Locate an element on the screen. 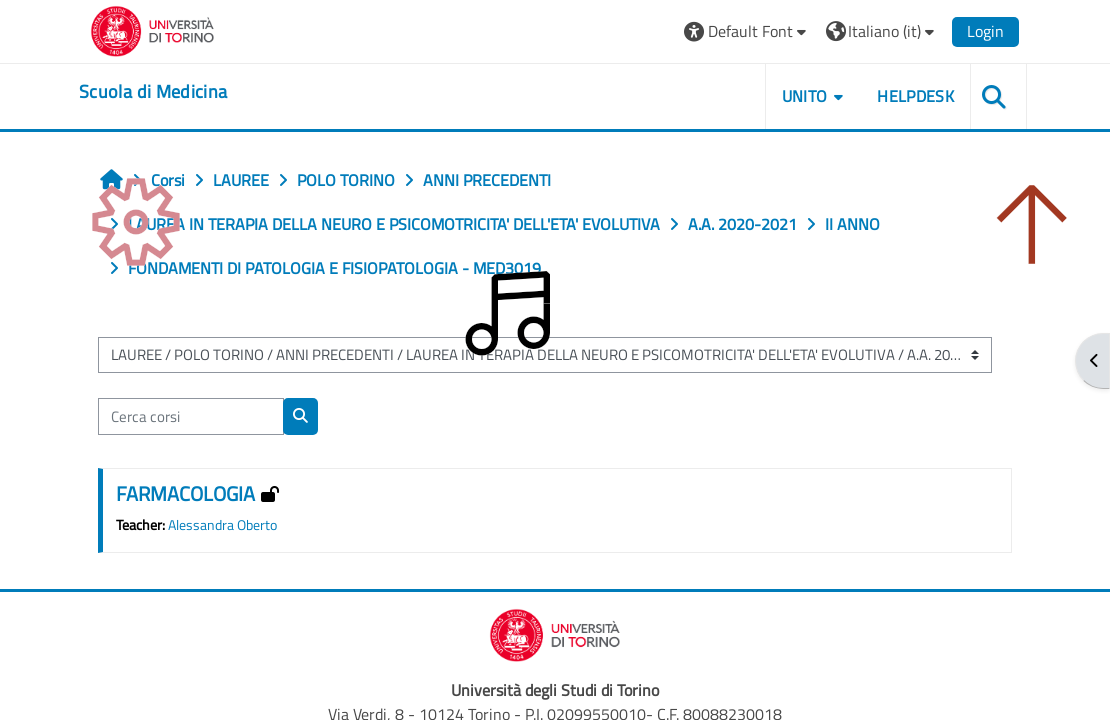 This screenshot has height=720, width=1110. move item up in a list is located at coordinates (1028, 224).